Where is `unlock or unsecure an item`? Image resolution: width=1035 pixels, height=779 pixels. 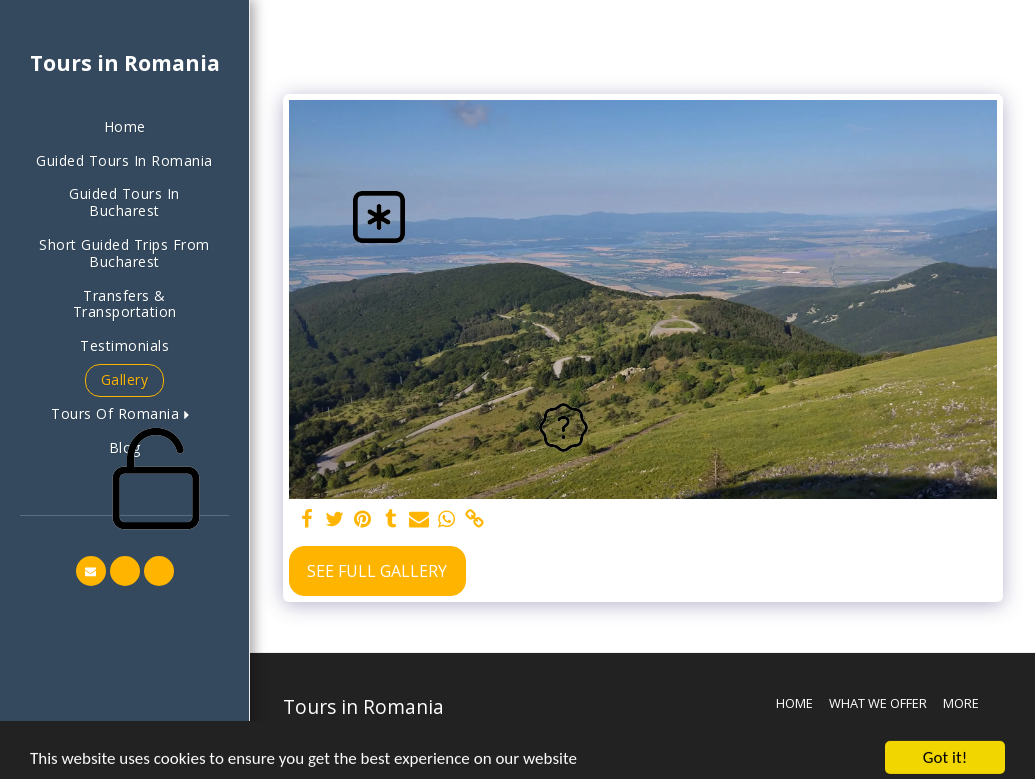
unlock or unsecure an item is located at coordinates (156, 481).